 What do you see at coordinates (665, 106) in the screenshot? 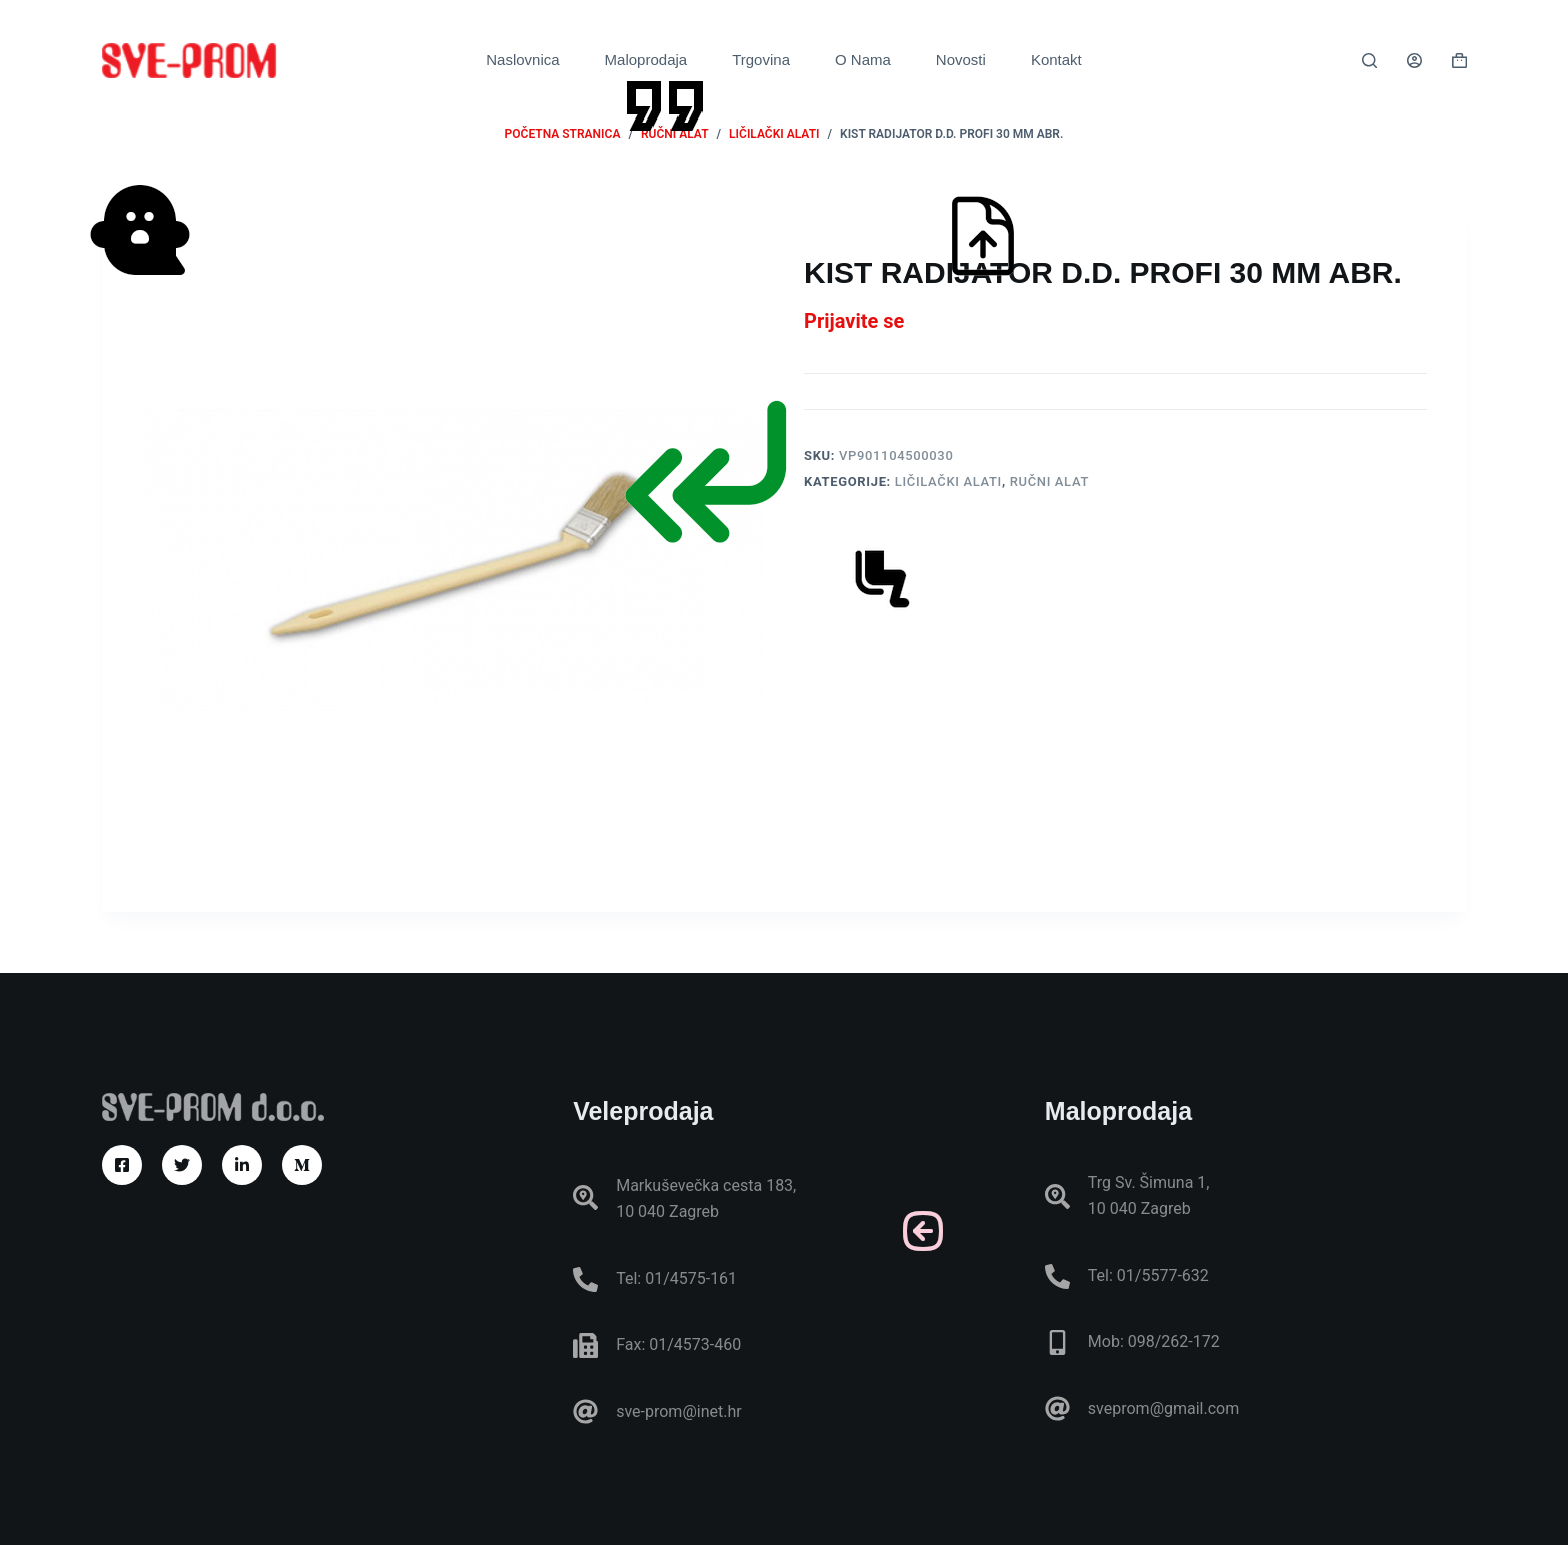
I see `insert a block quote` at bounding box center [665, 106].